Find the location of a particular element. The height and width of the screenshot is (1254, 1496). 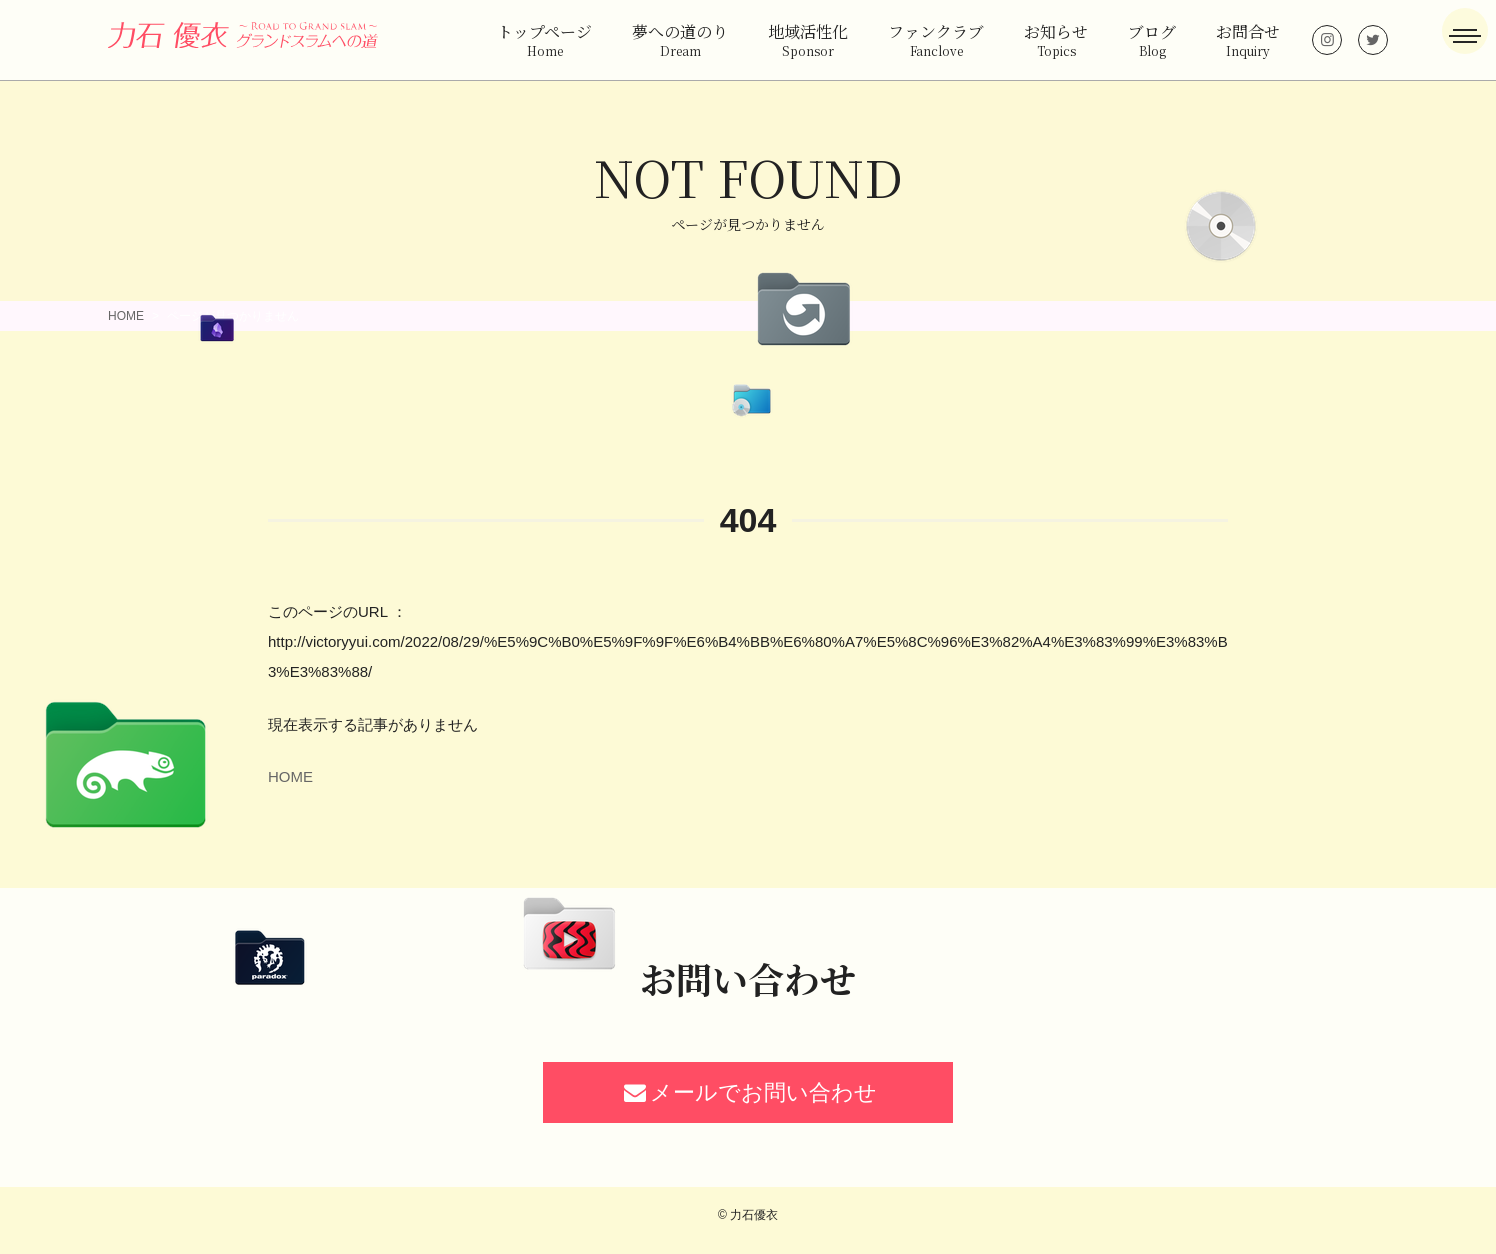

open paradox interactive game files folder is located at coordinates (269, 959).